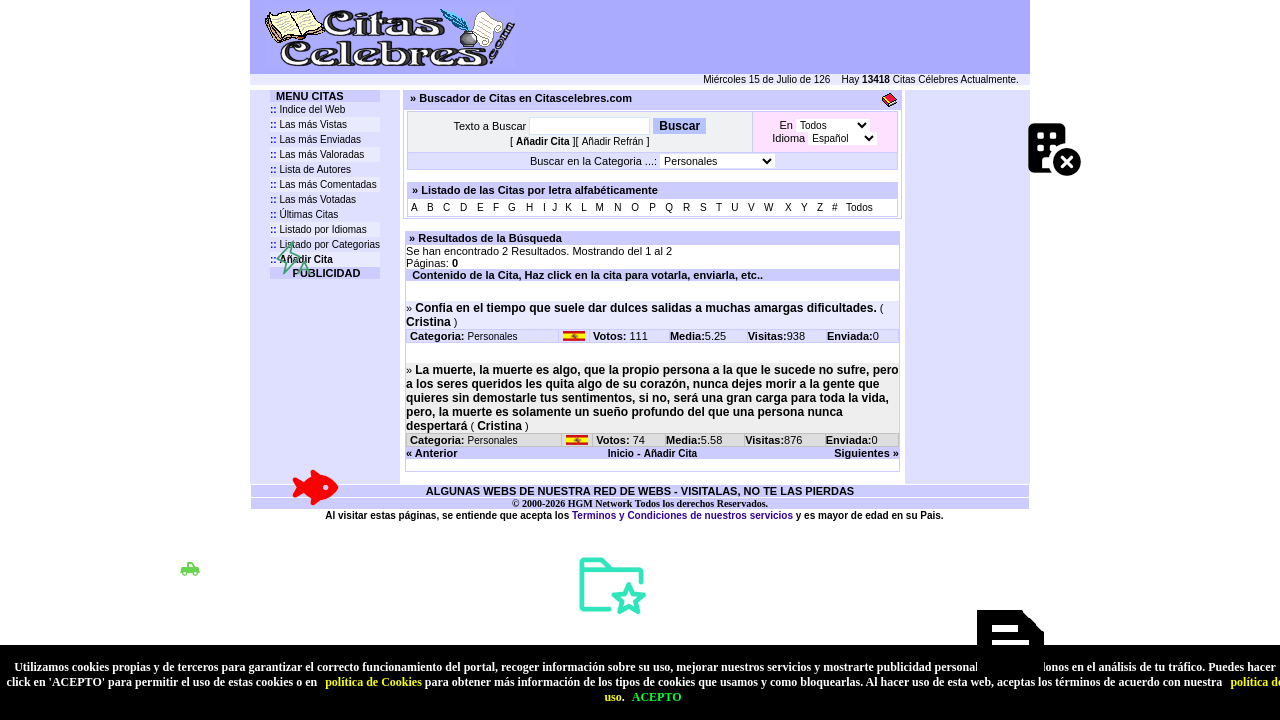  I want to click on remove a building or property from saved locations, so click(1053, 148).